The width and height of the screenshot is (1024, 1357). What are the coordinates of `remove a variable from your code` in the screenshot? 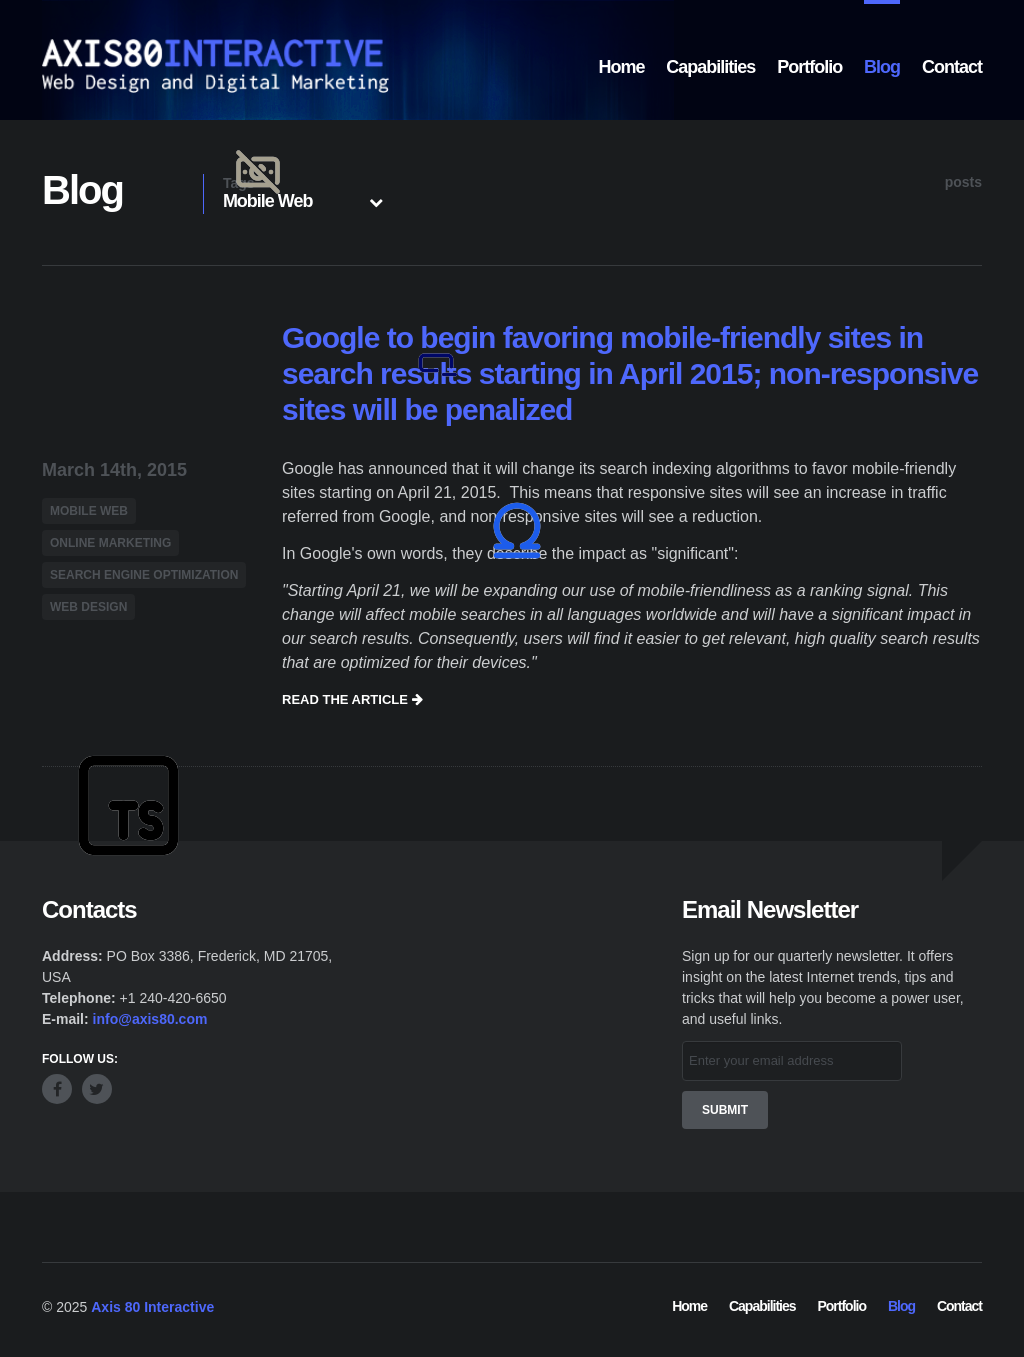 It's located at (436, 363).